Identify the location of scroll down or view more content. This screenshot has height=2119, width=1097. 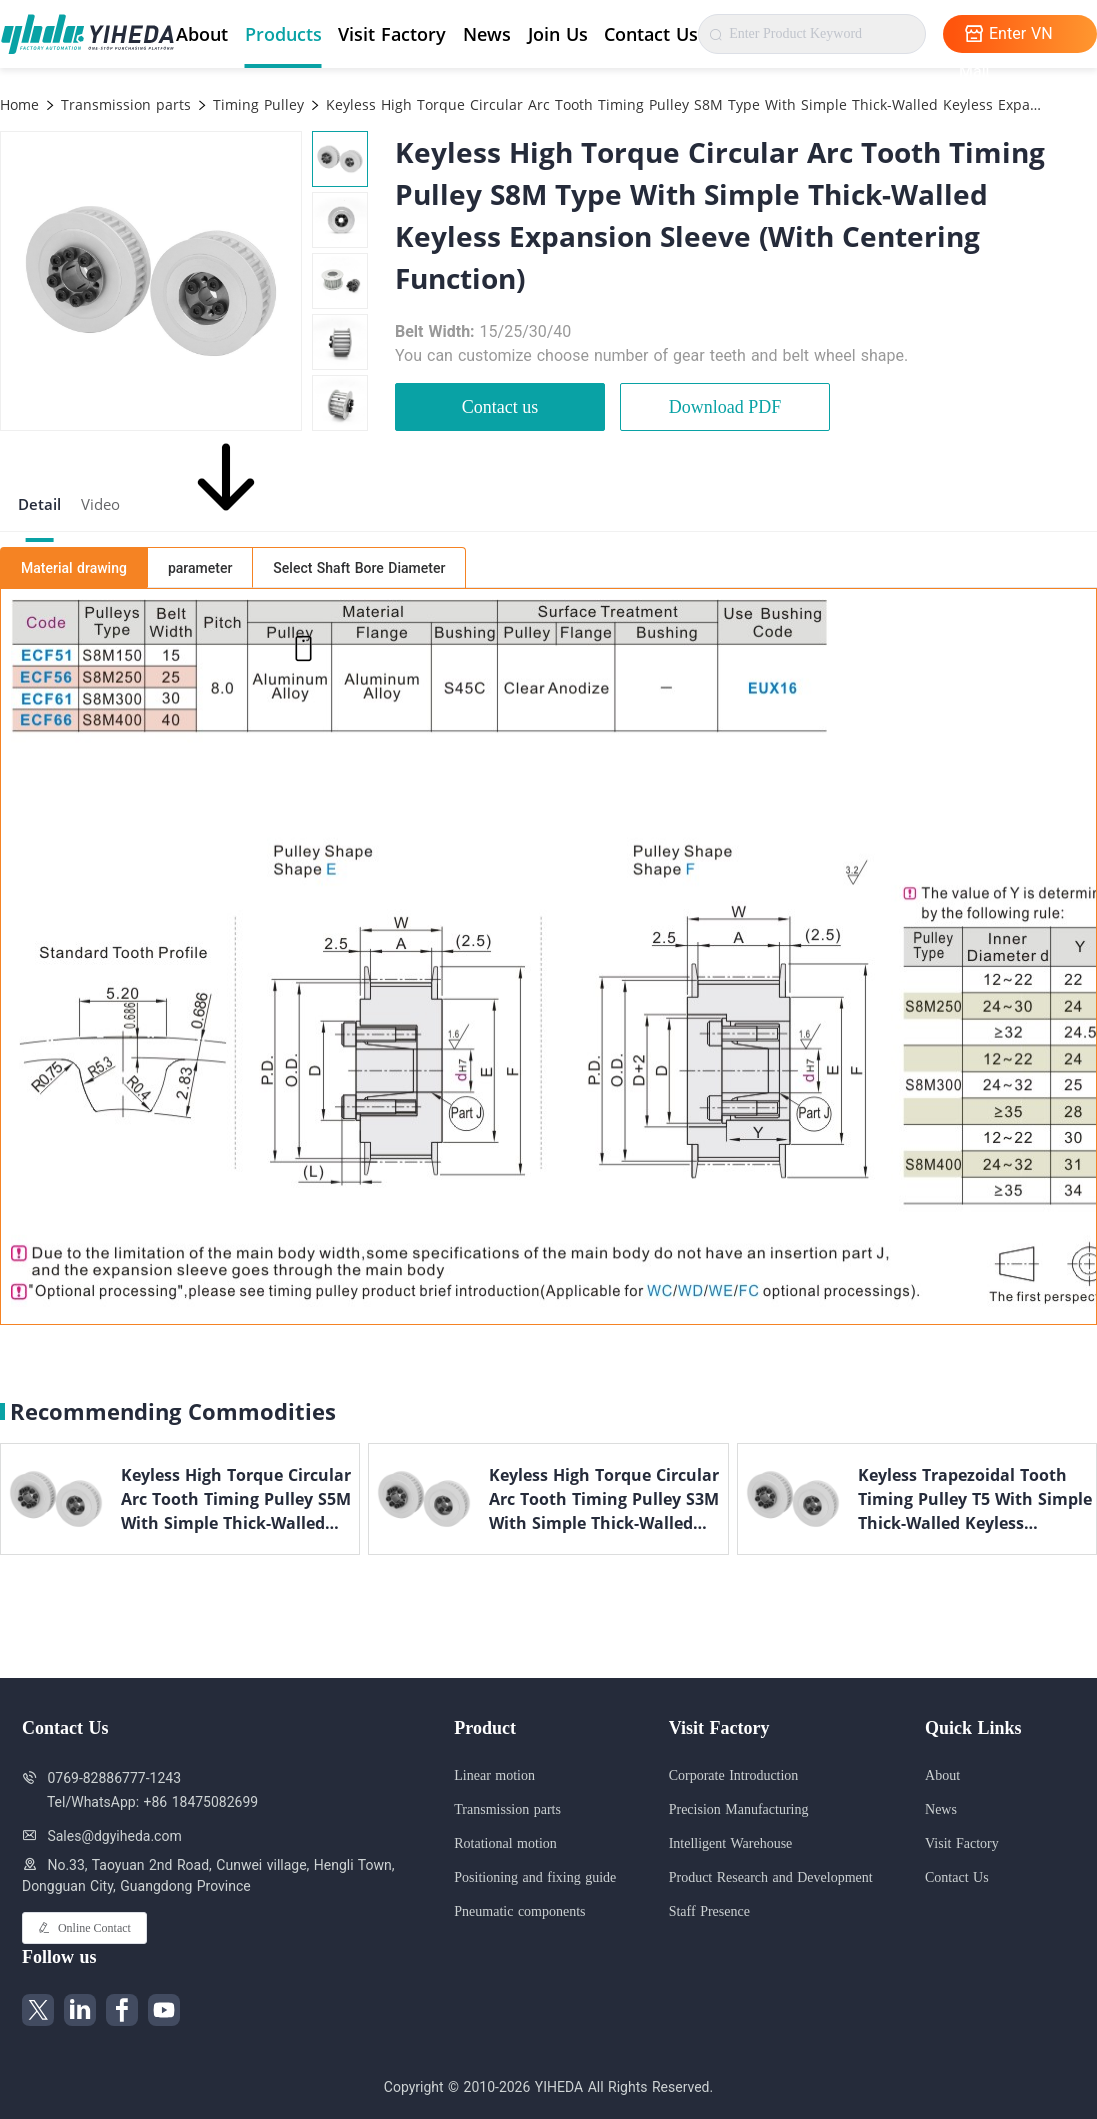
(226, 477).